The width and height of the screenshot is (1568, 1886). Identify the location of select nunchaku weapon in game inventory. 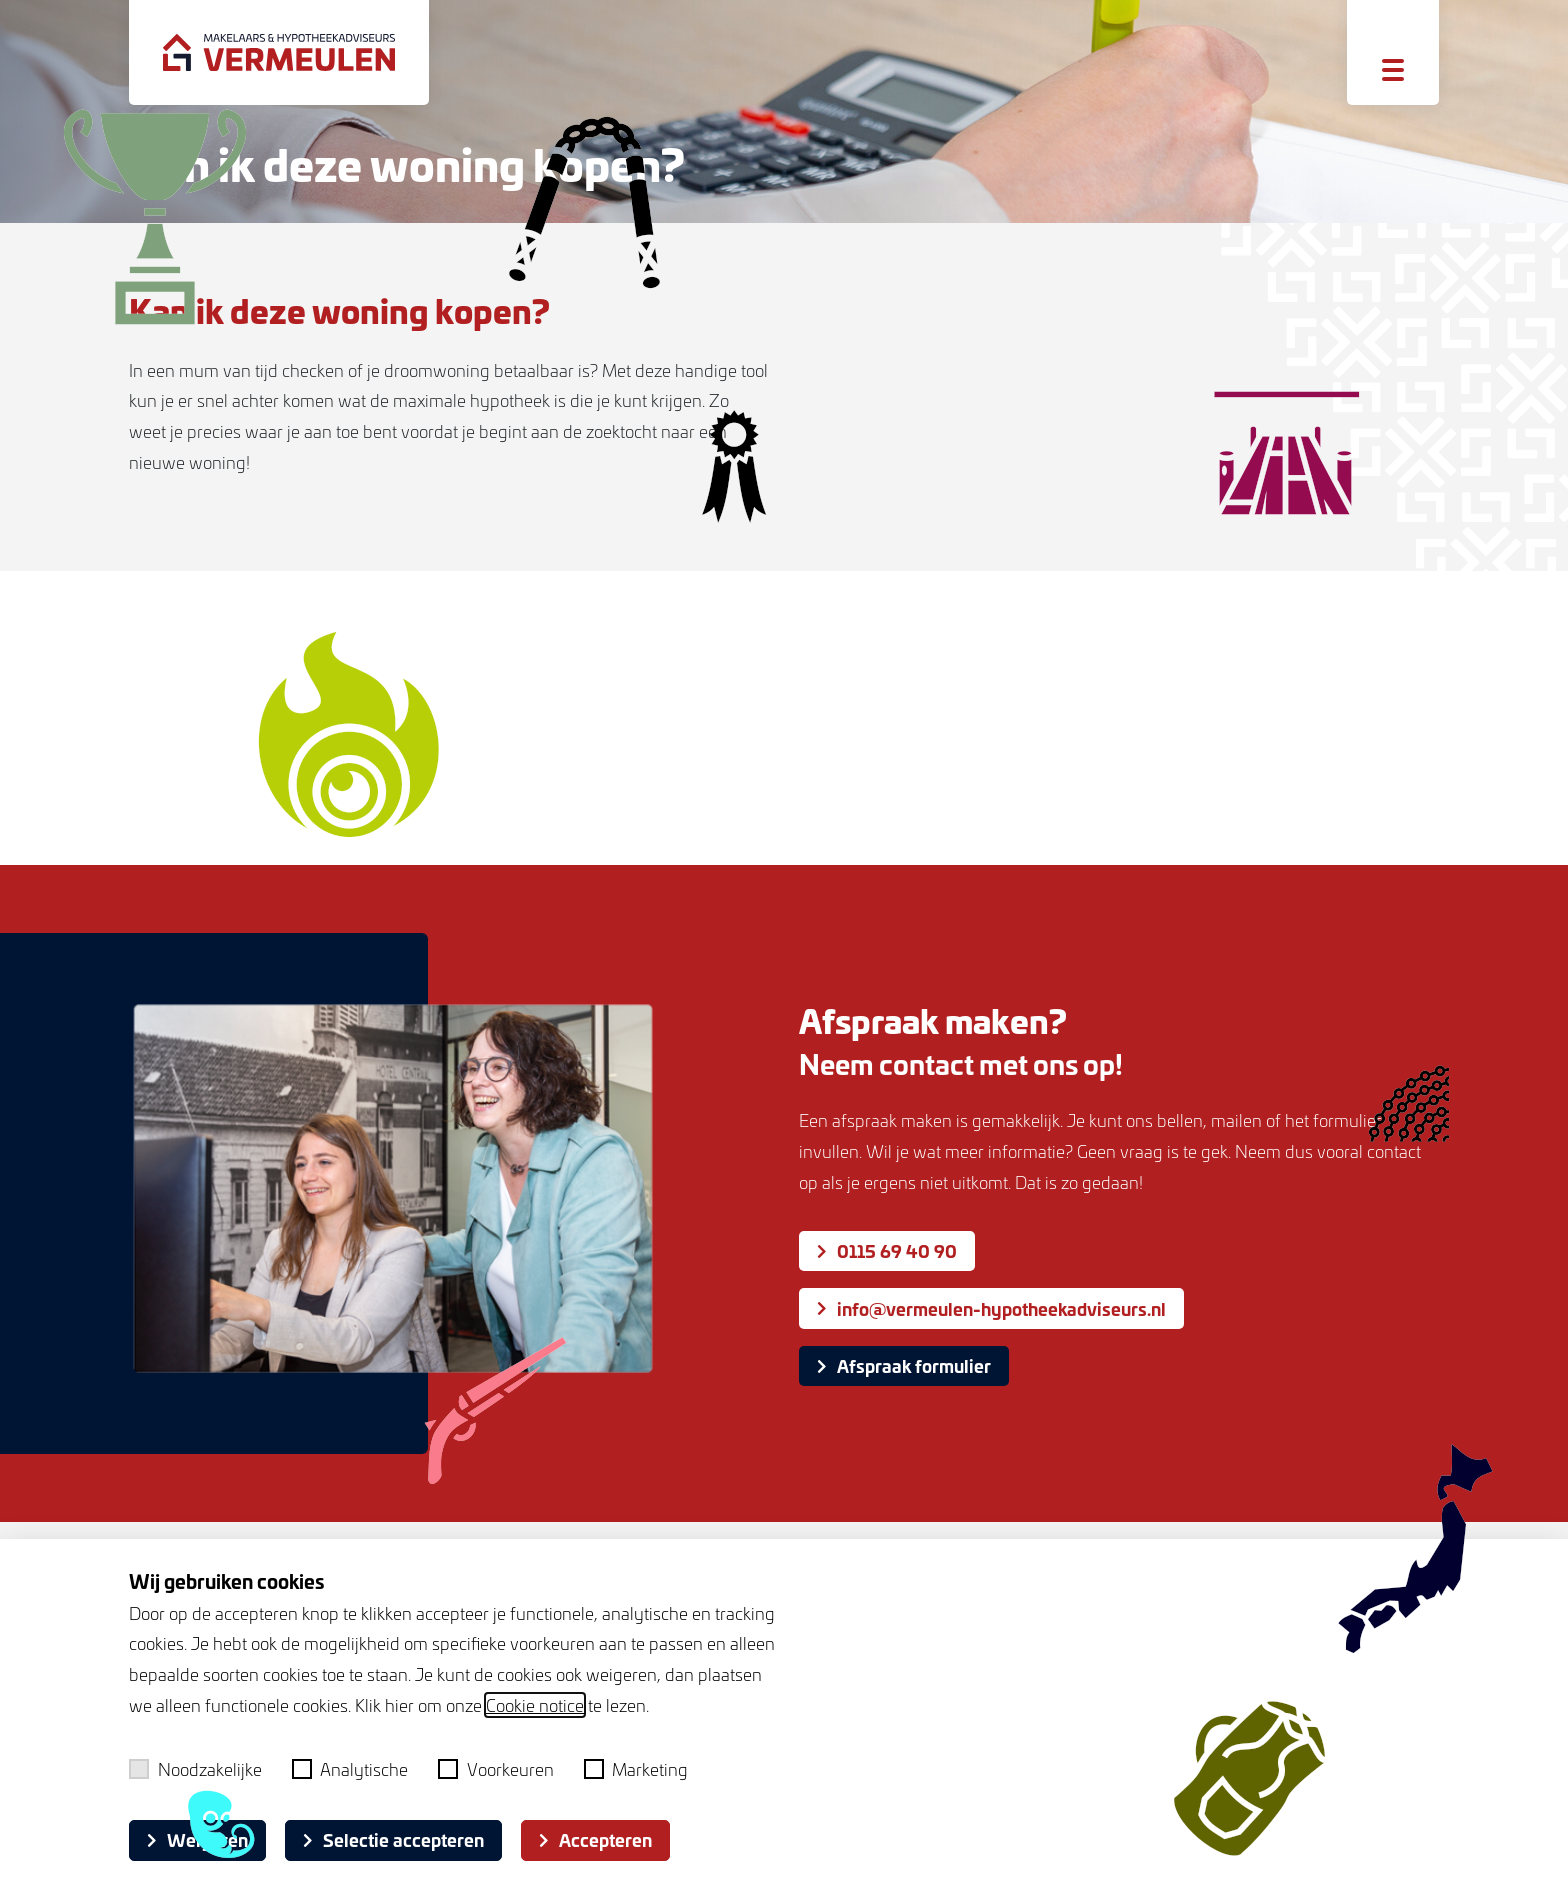
(584, 202).